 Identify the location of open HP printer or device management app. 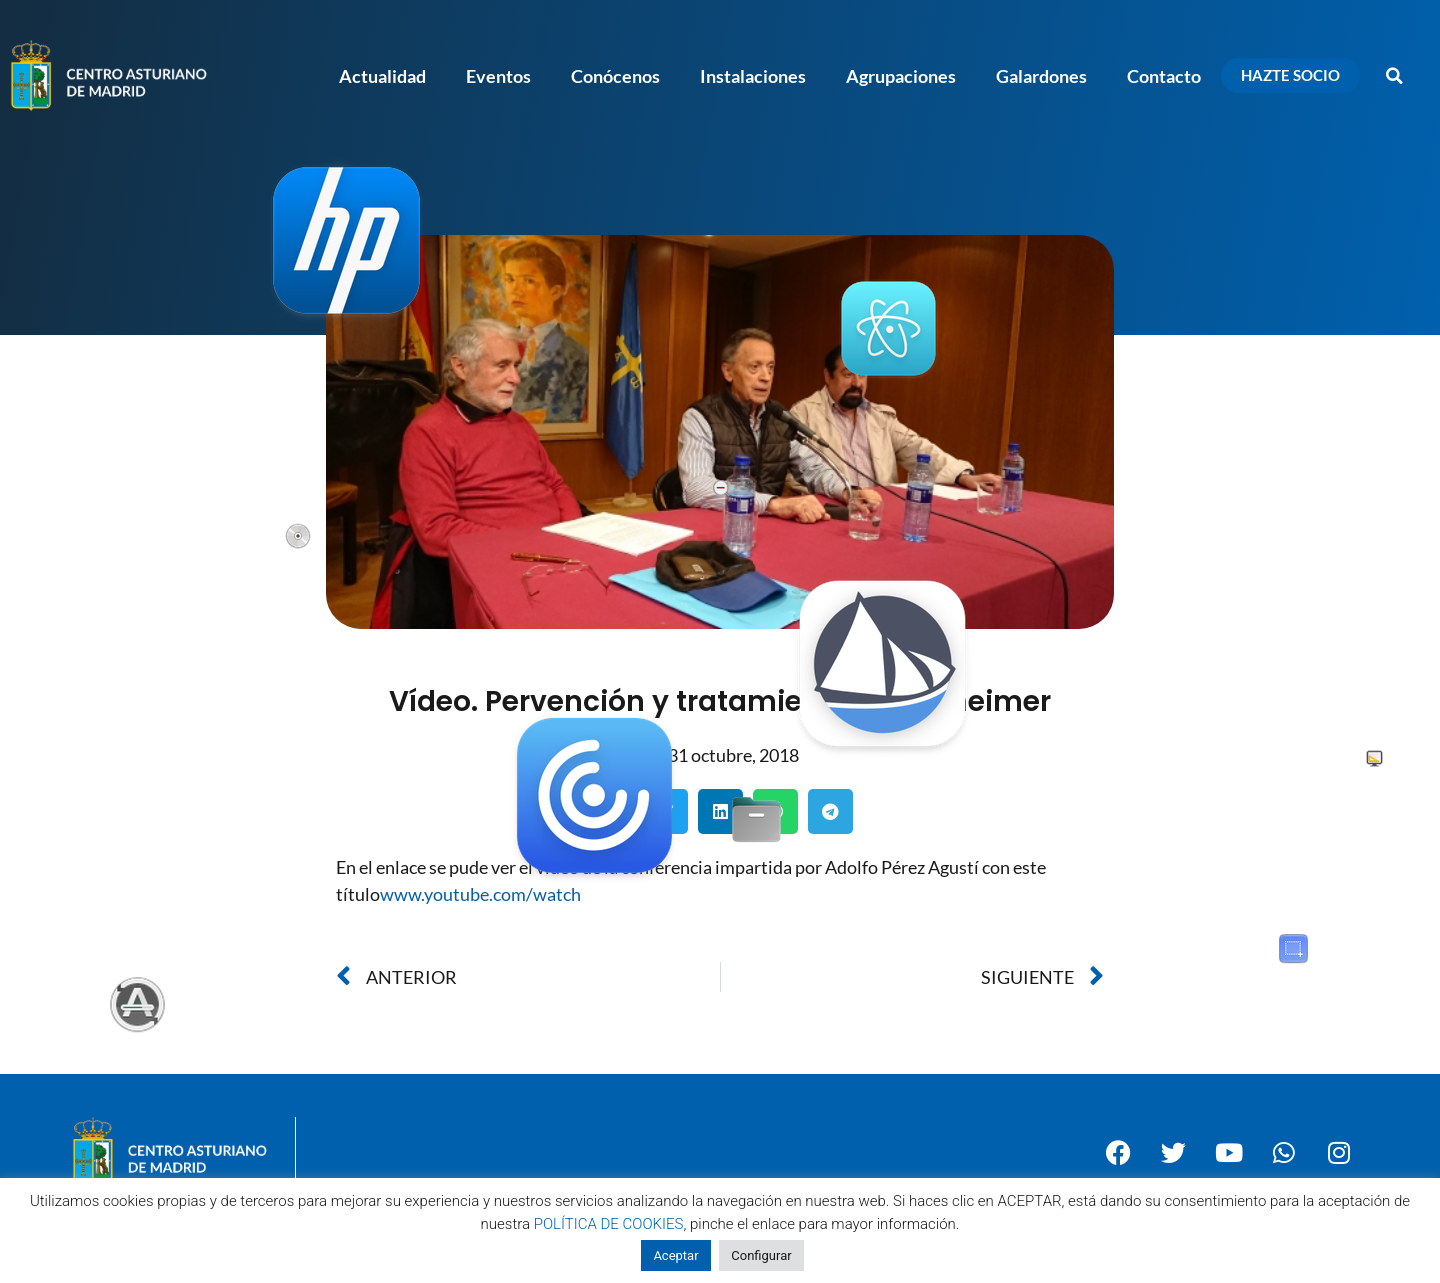
(346, 240).